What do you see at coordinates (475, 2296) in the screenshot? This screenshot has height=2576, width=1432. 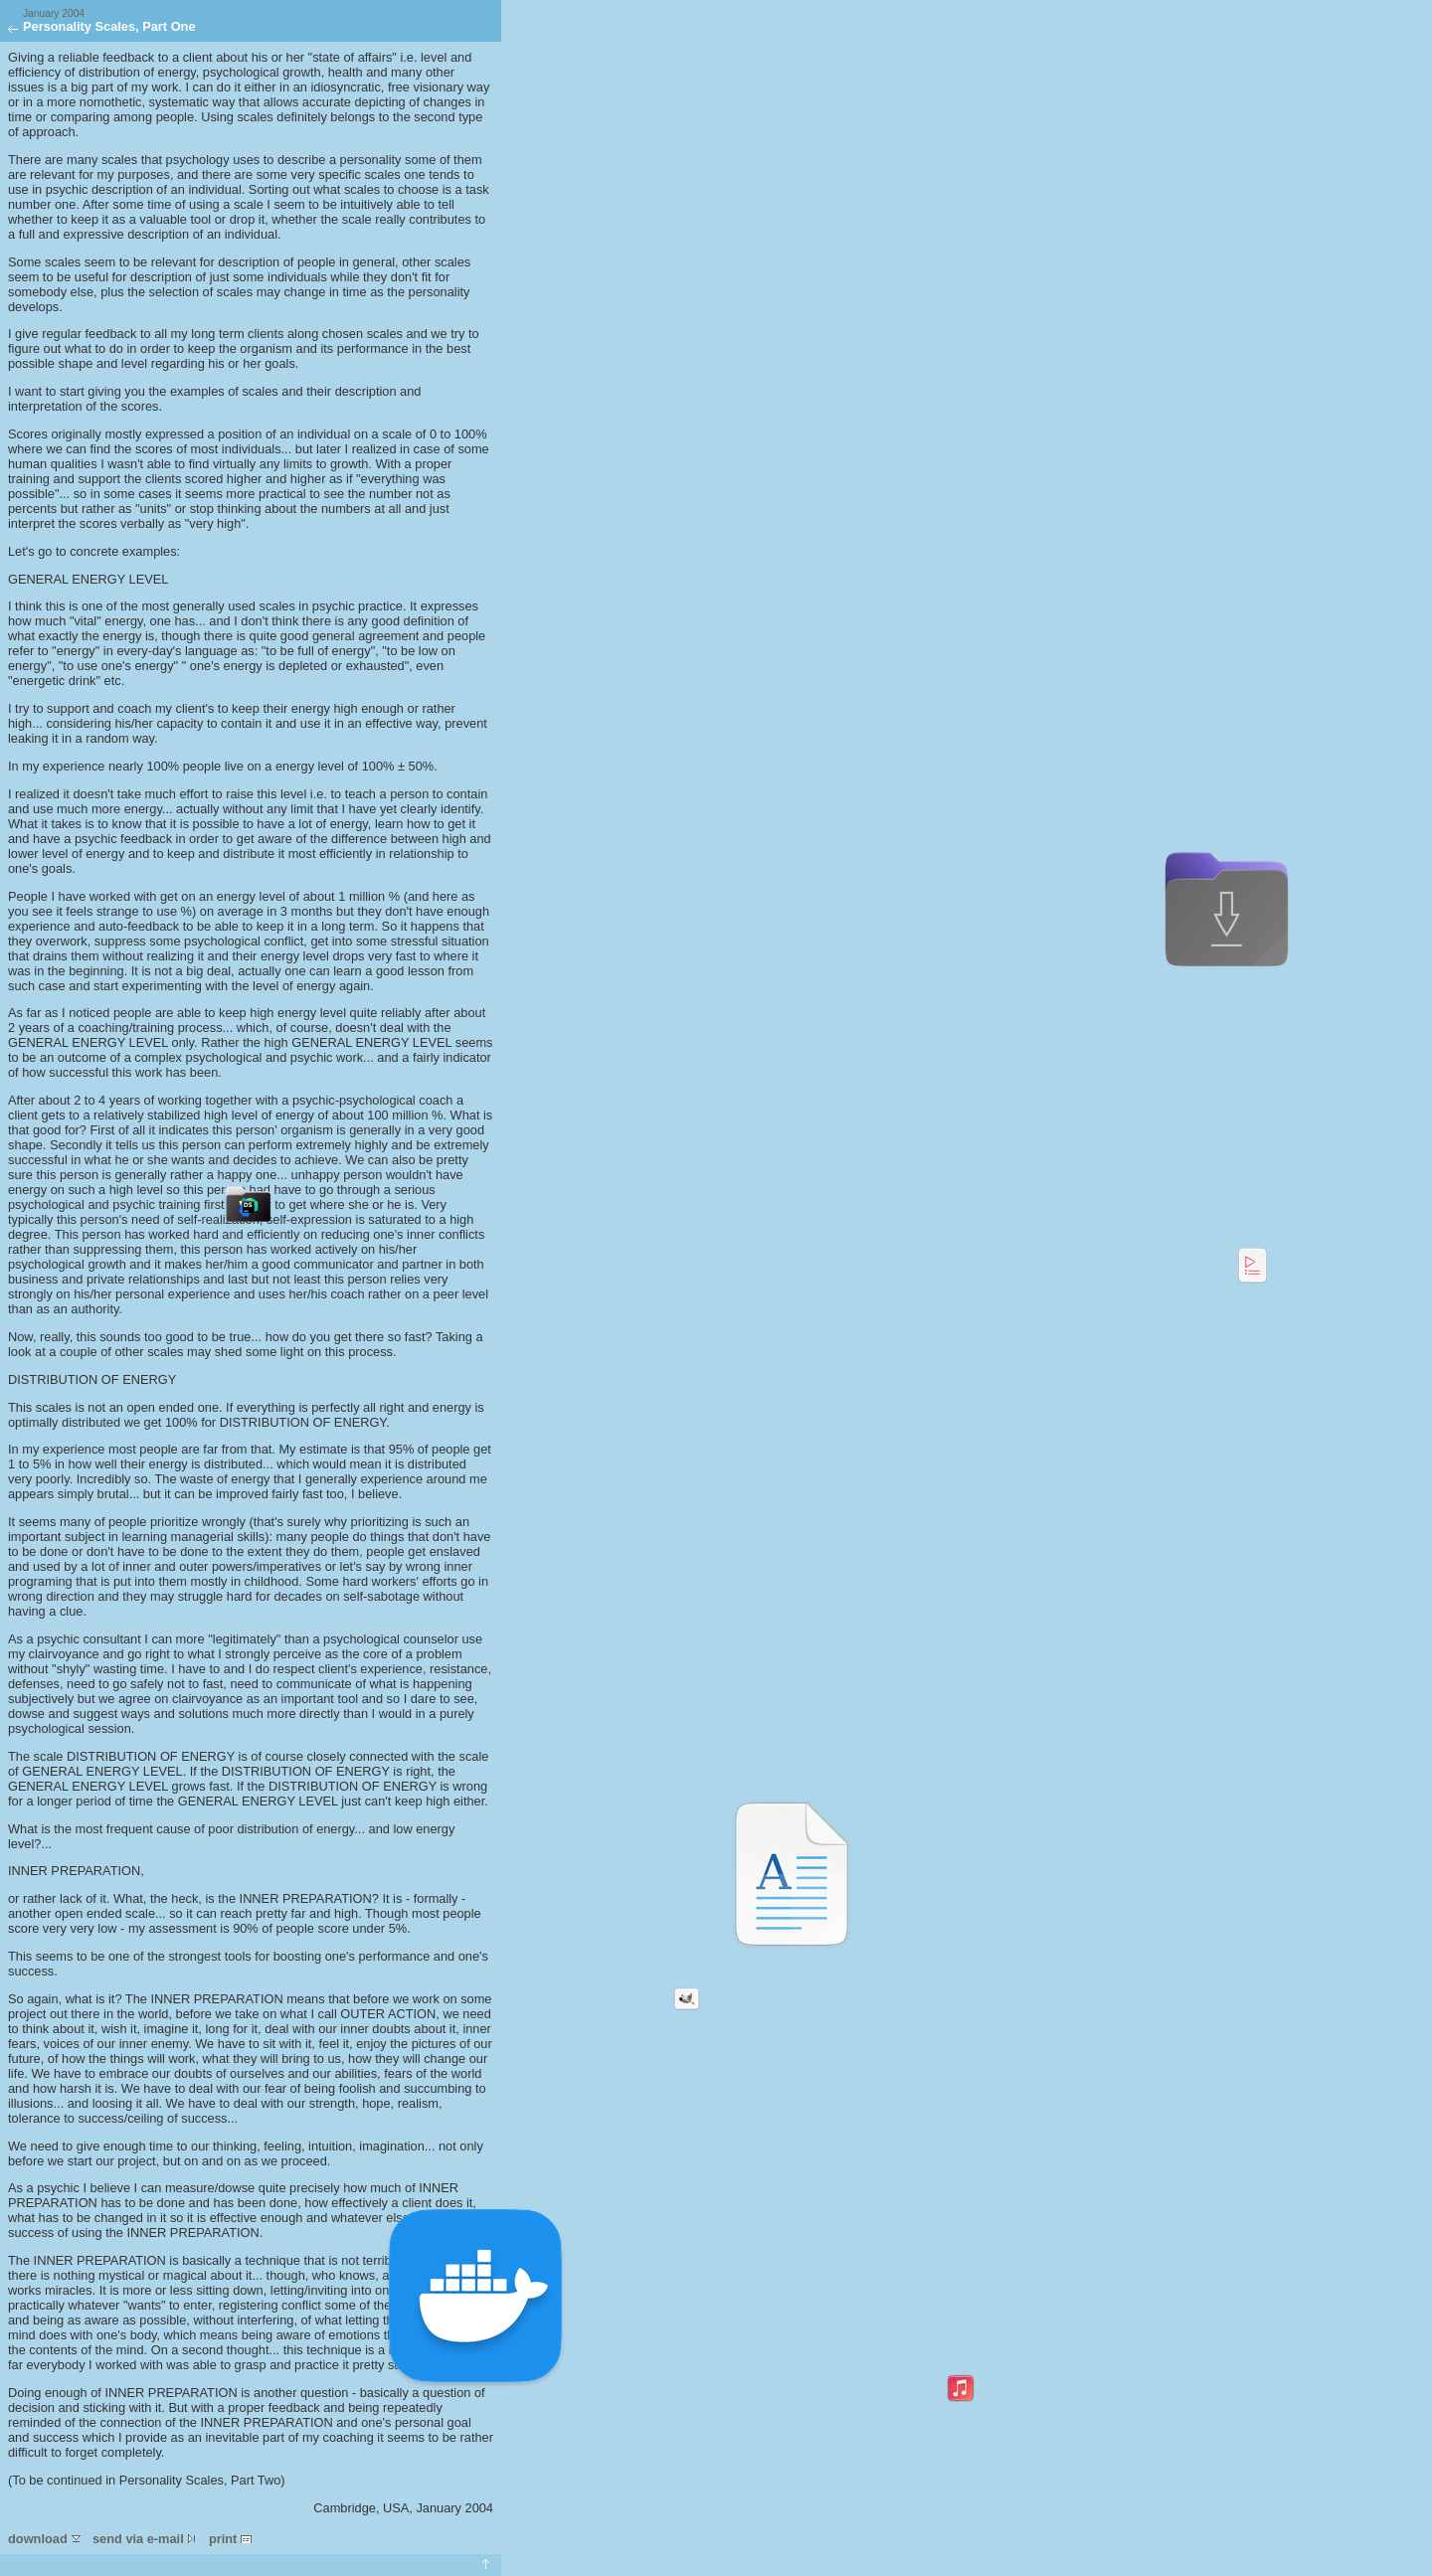 I see `open Docker Desktop application` at bounding box center [475, 2296].